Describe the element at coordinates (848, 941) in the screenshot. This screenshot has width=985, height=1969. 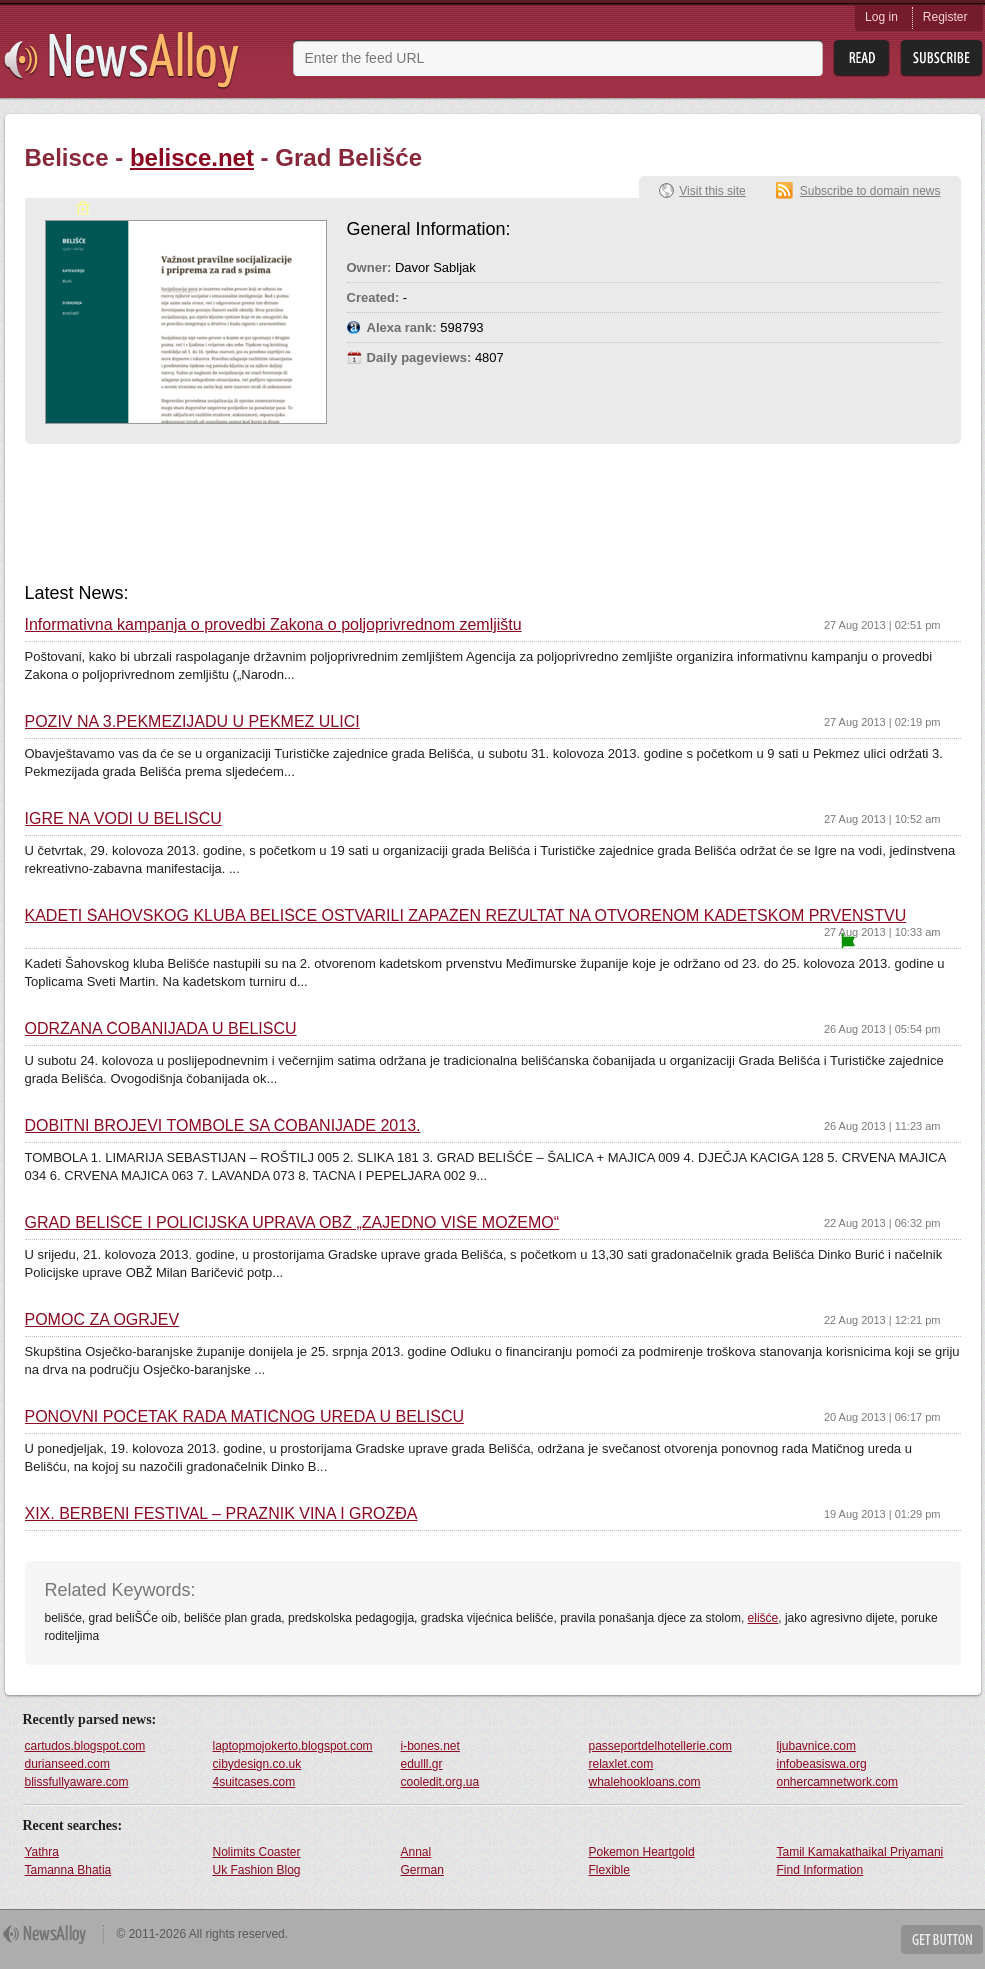
I see `font awesome brand logo` at that location.